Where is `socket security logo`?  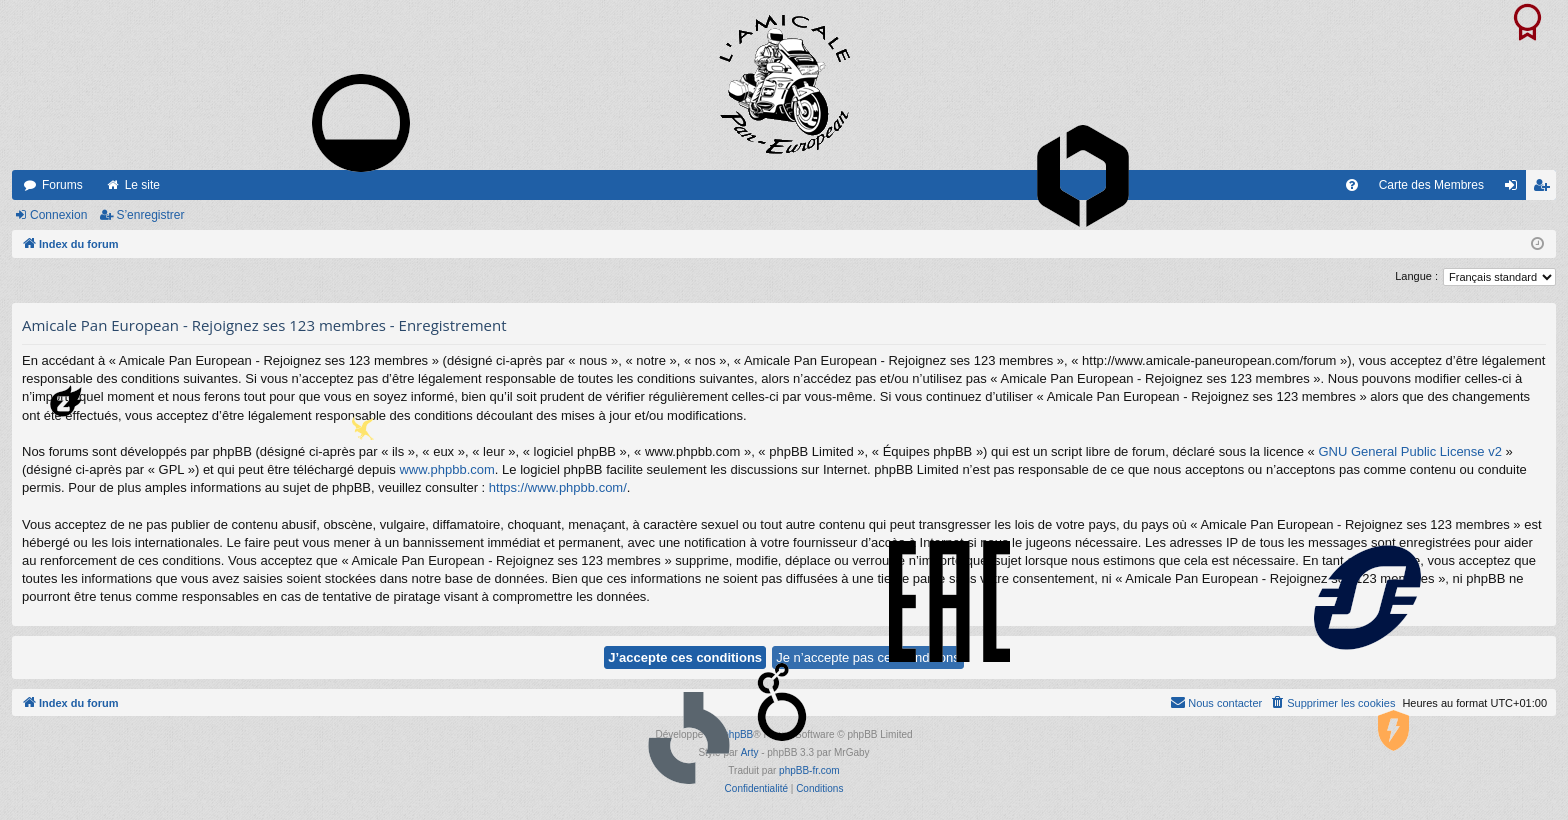 socket security logo is located at coordinates (1393, 730).